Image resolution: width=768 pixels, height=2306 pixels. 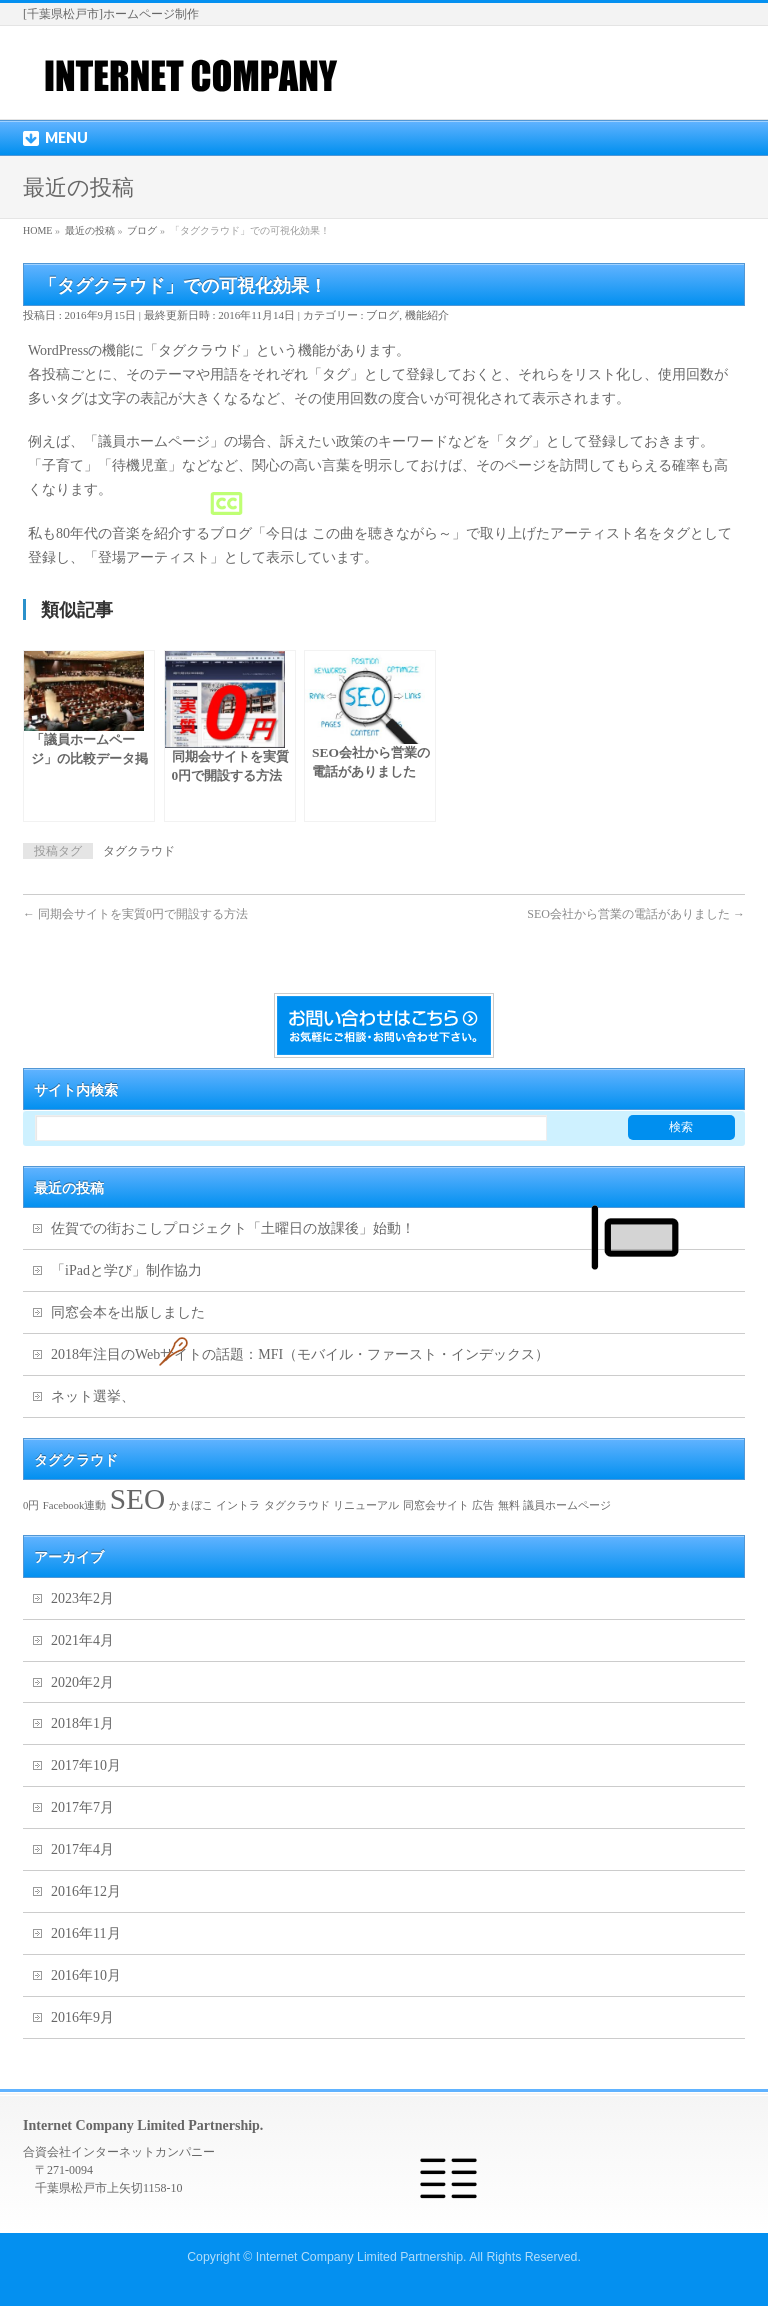 I want to click on enable closed captions for video content, so click(x=226, y=503).